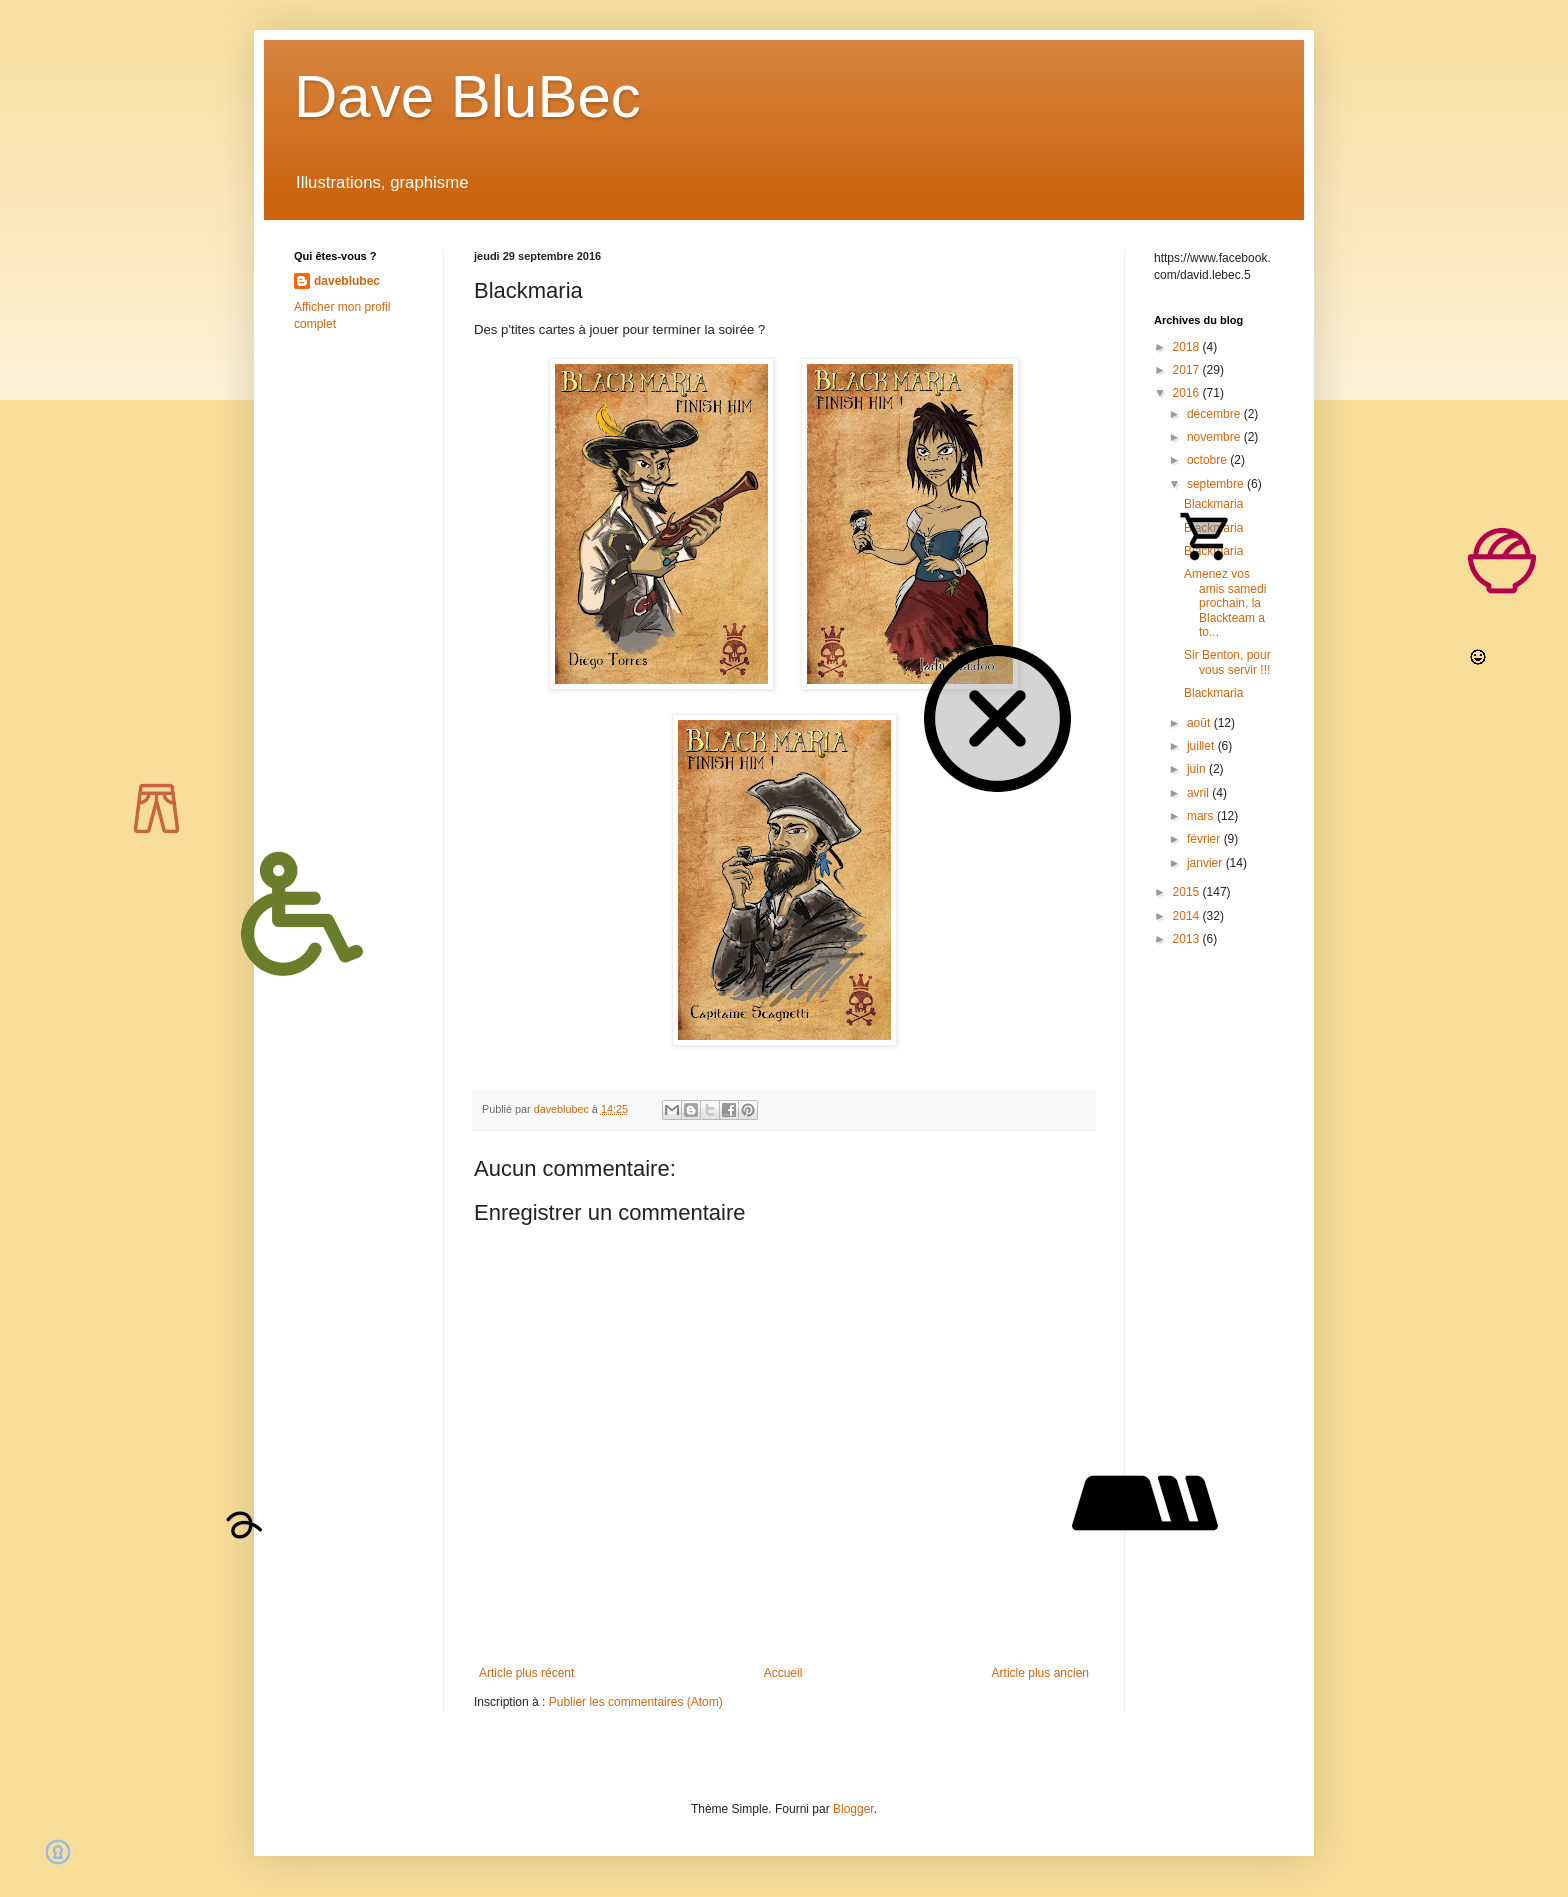 The image size is (1568, 1897). I want to click on view food or meal options, so click(1502, 562).